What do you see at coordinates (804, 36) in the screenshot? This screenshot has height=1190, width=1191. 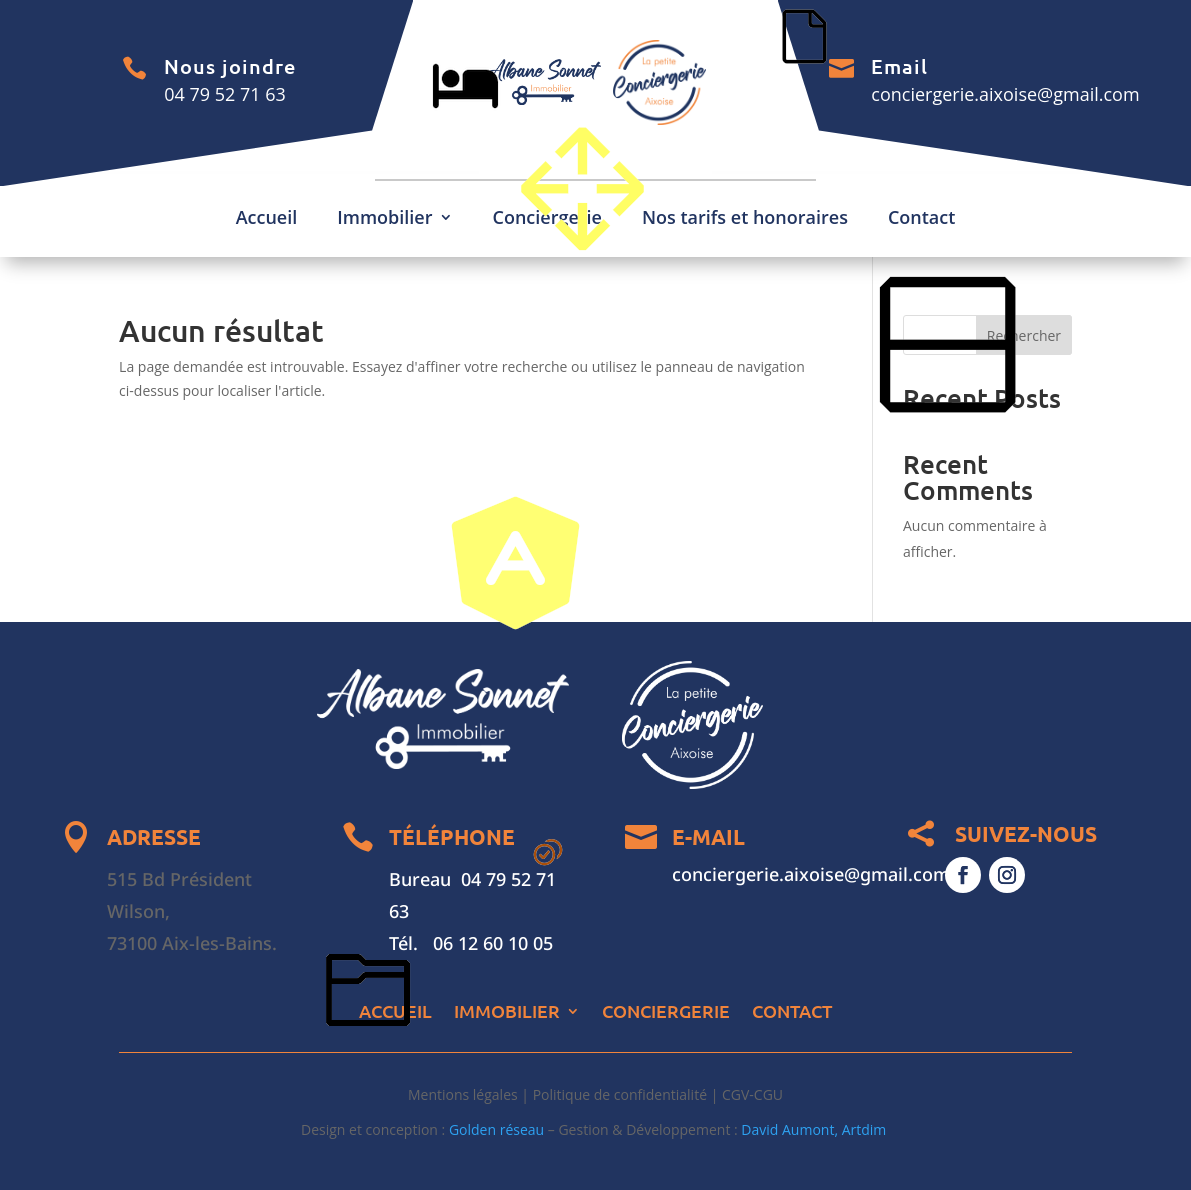 I see `view or open a file` at bounding box center [804, 36].